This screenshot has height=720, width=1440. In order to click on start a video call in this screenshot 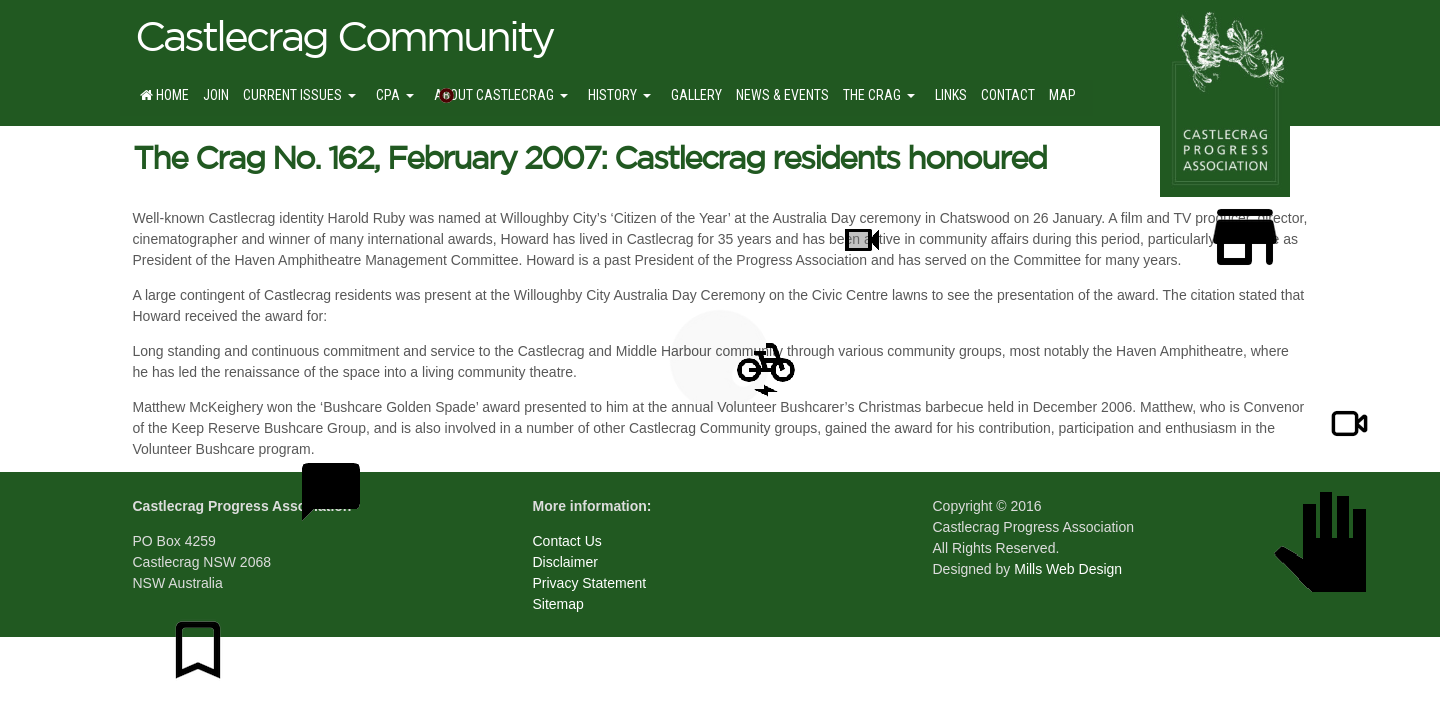, I will do `click(1349, 423)`.